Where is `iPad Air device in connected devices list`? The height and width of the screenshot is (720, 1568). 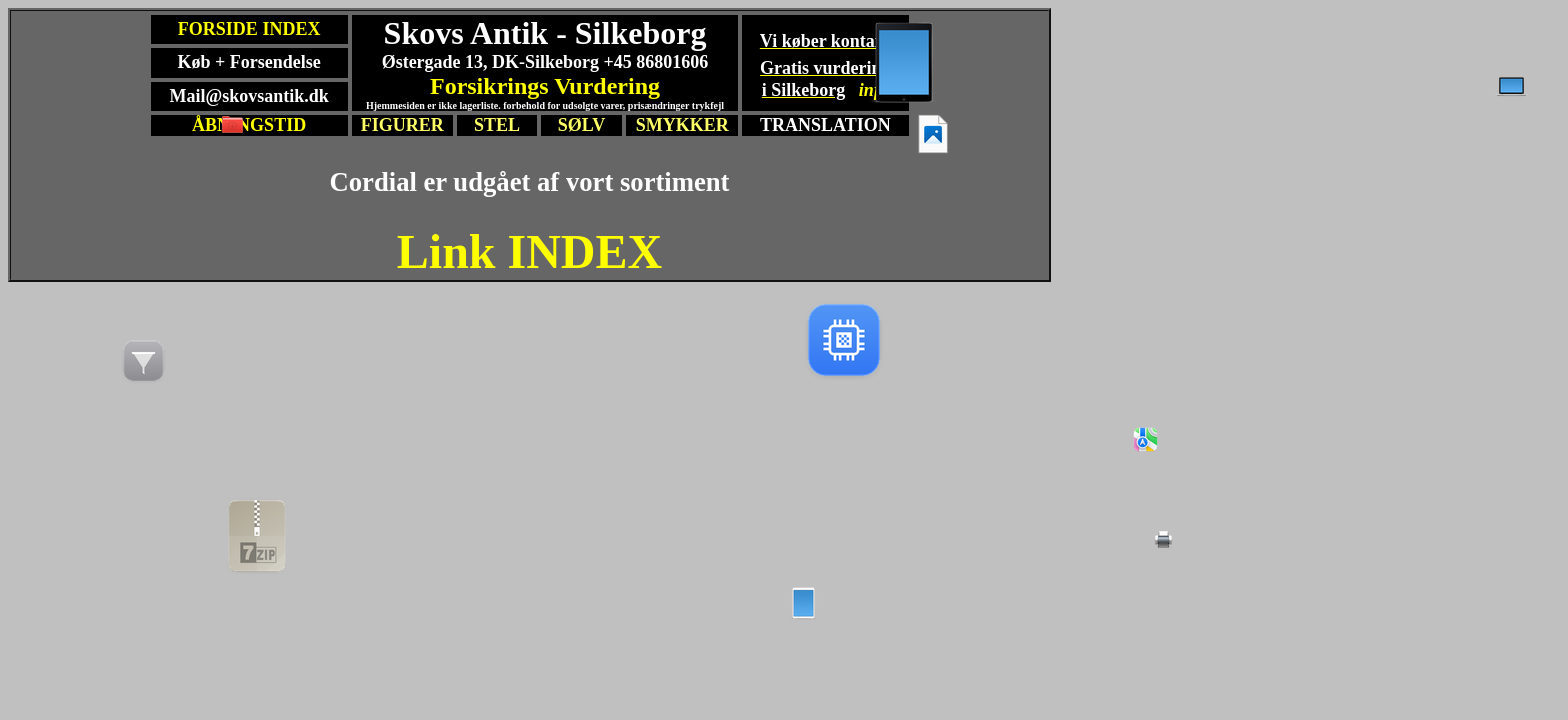 iPad Air device in connected devices list is located at coordinates (904, 62).